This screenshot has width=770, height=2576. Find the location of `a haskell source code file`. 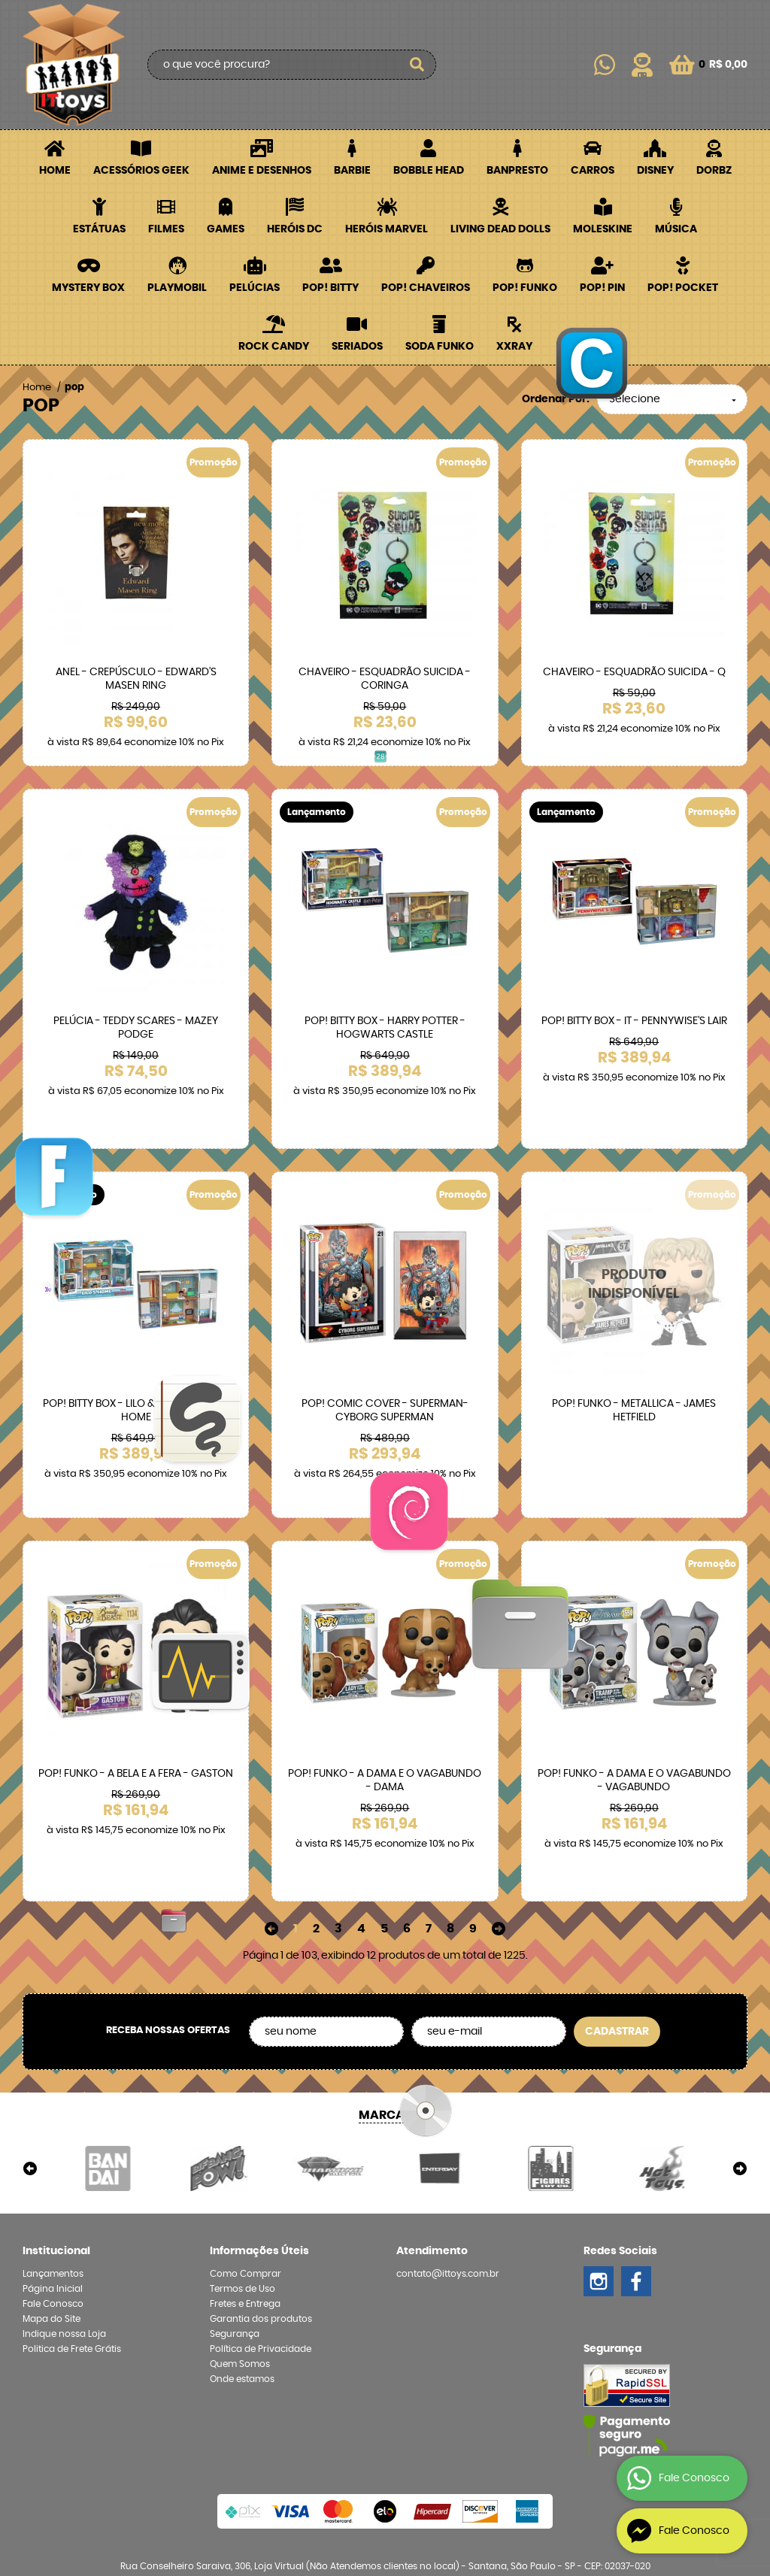

a haskell source code file is located at coordinates (48, 1288).